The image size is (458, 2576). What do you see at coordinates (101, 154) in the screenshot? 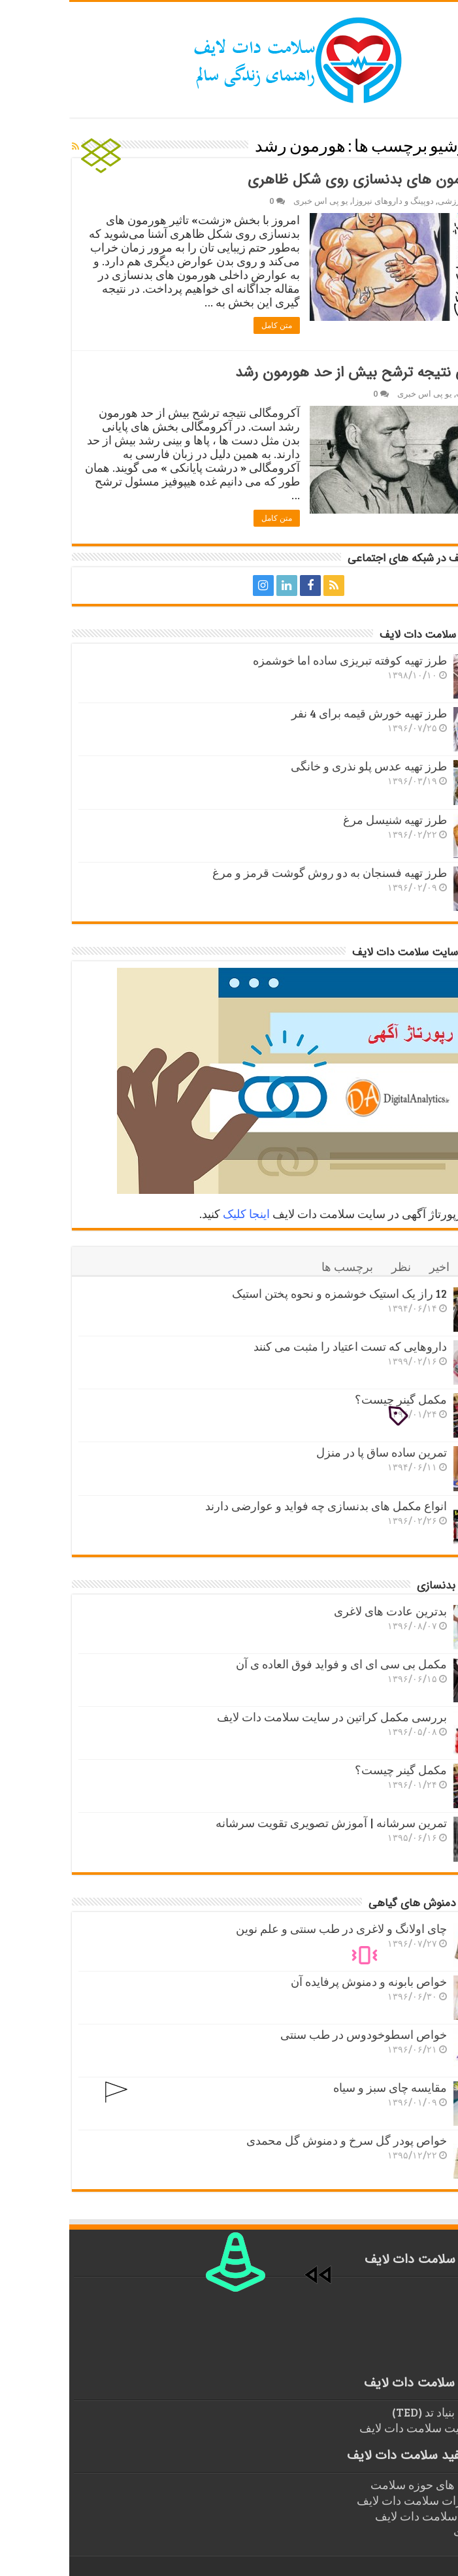
I see `open dropbox cloud storage` at bounding box center [101, 154].